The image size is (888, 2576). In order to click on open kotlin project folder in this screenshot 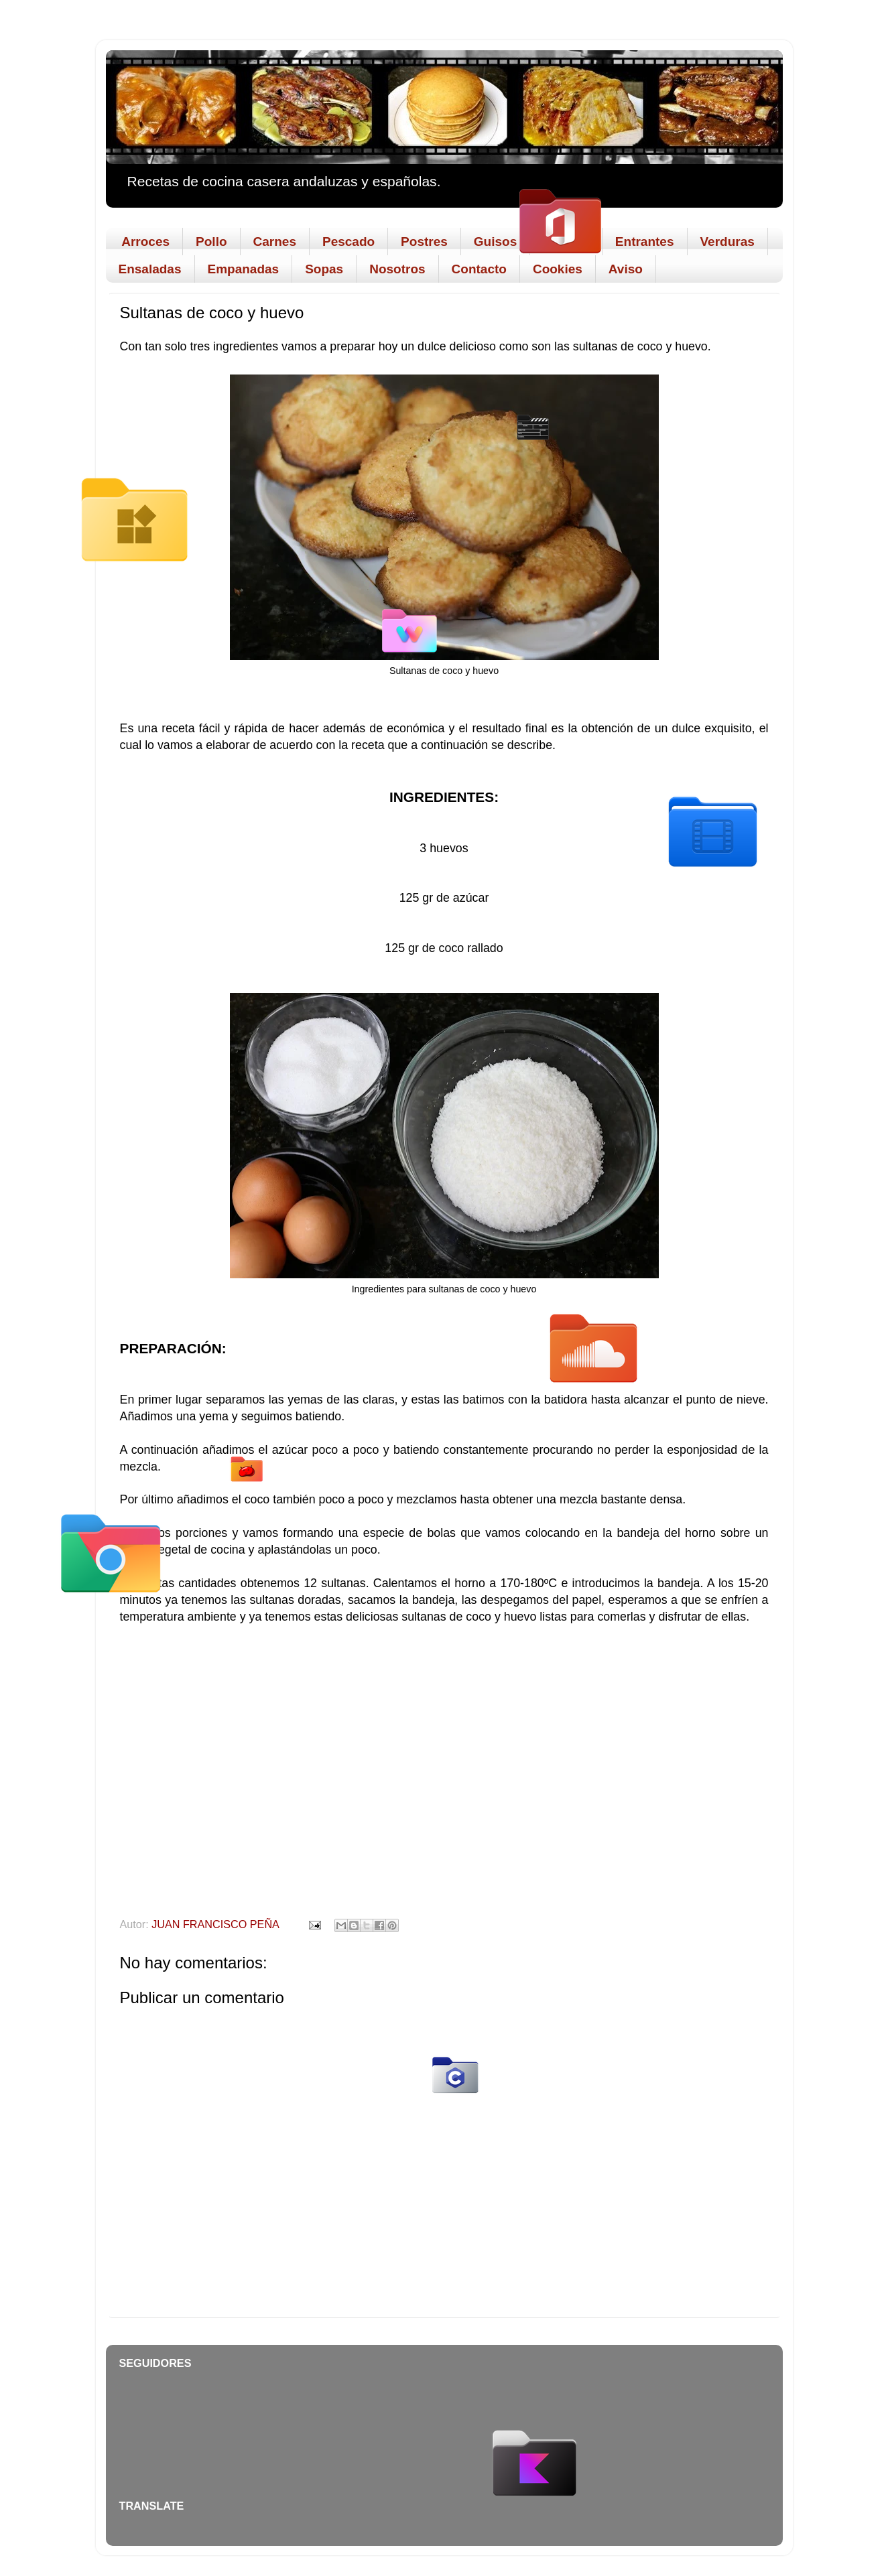, I will do `click(534, 2465)`.